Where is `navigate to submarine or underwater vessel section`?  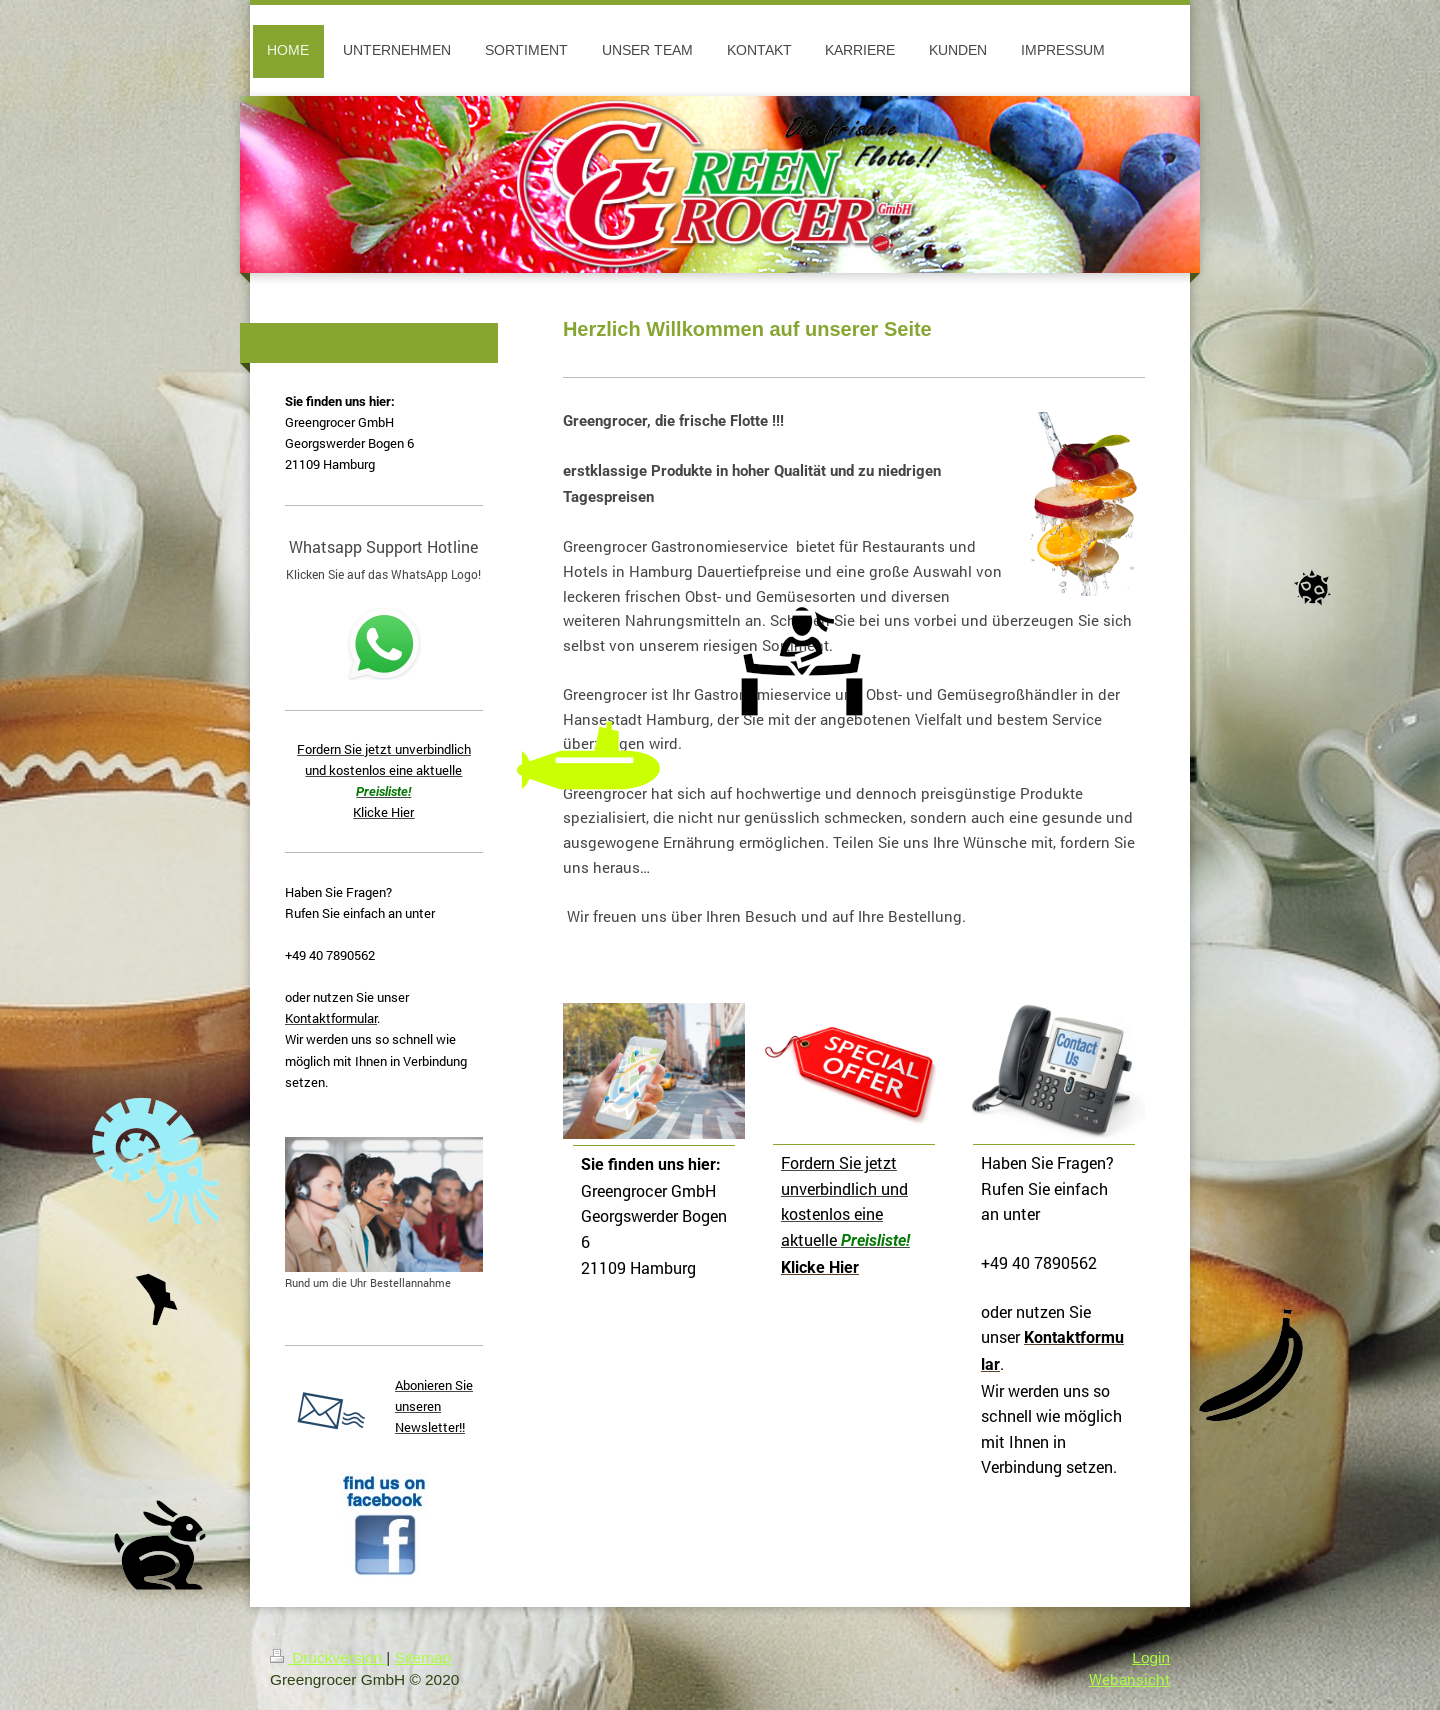 navigate to submarine or underwater vessel section is located at coordinates (588, 755).